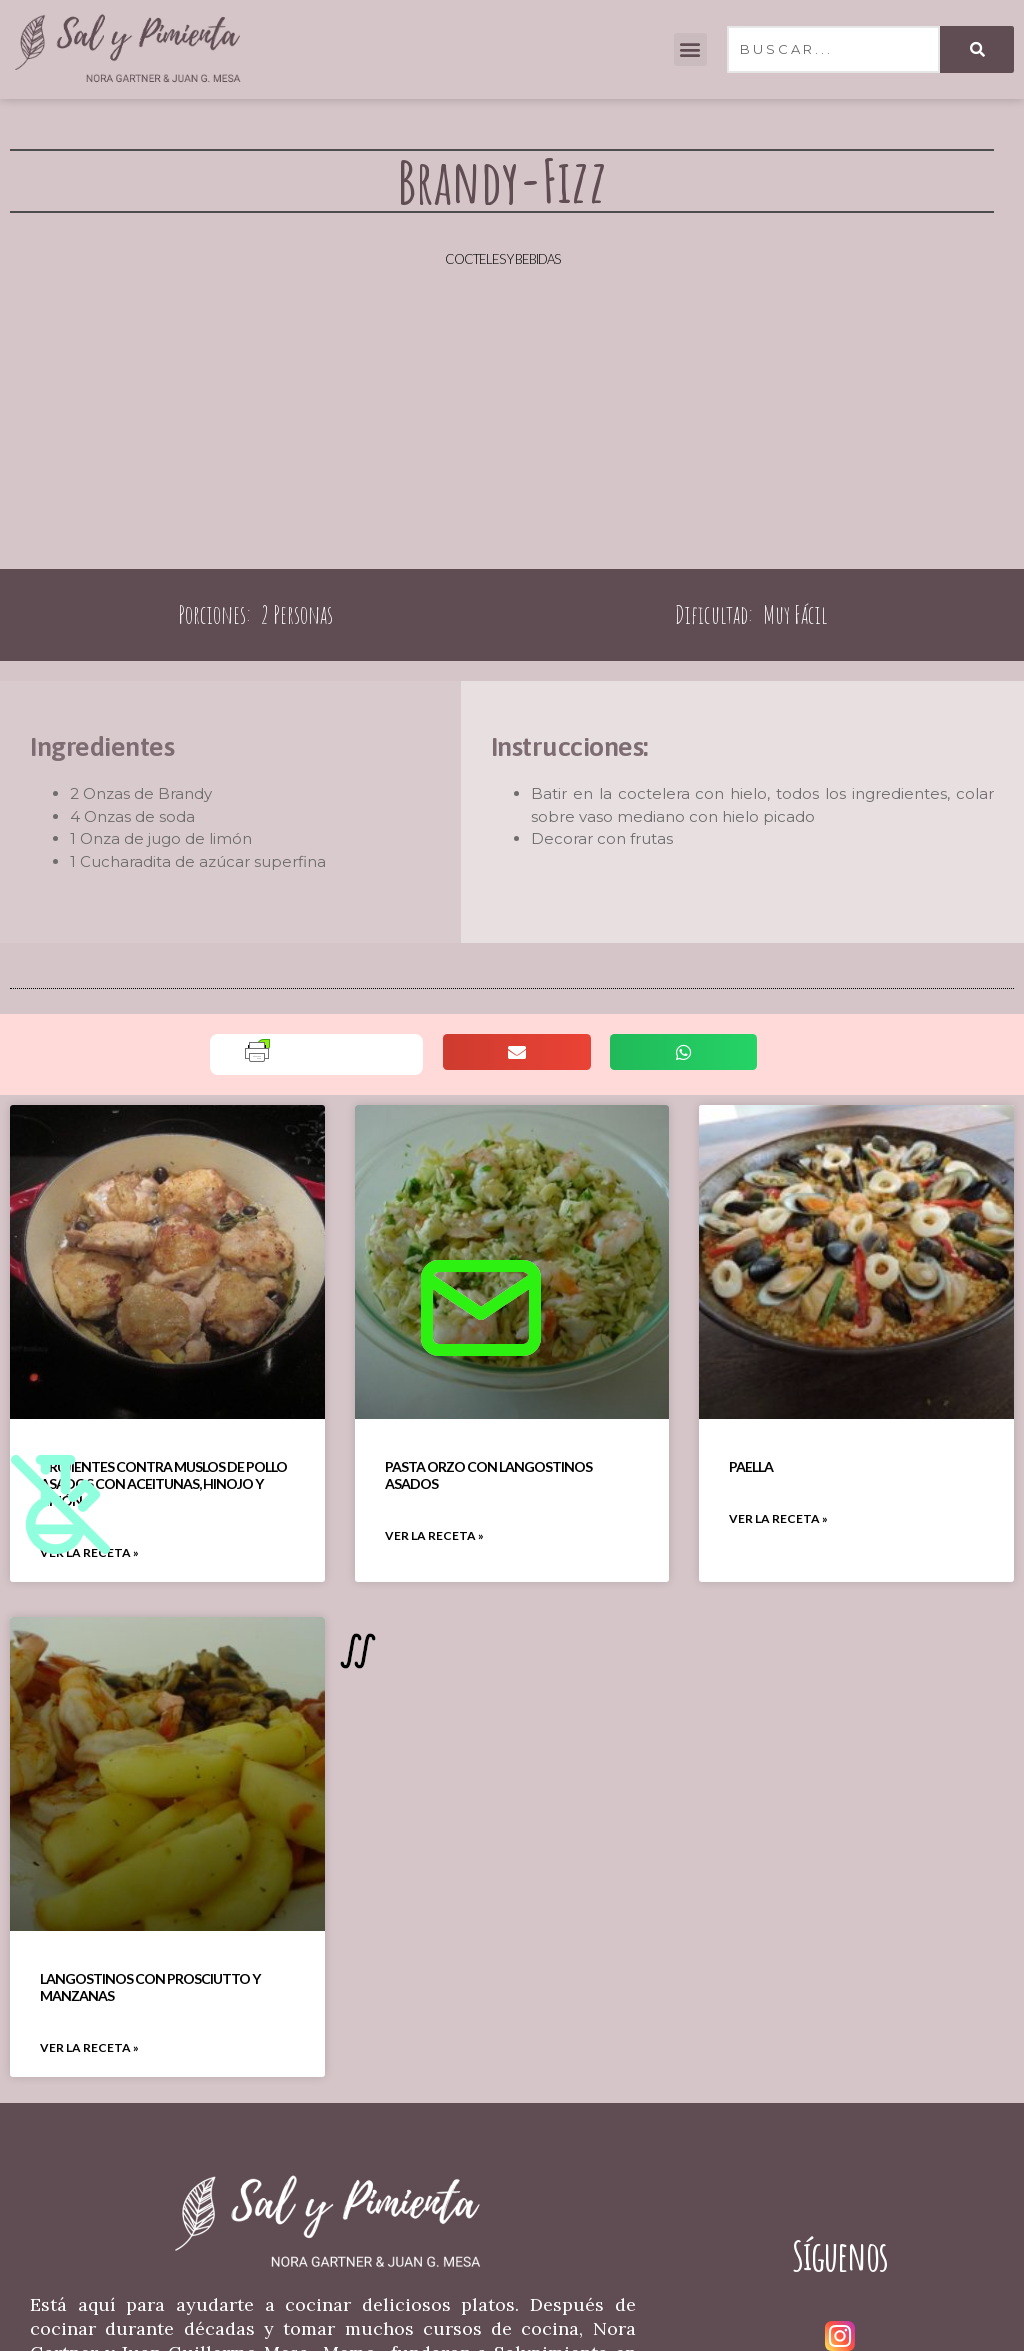  Describe the element at coordinates (60, 1504) in the screenshot. I see `indicates smoking/bong use is prohibited` at that location.